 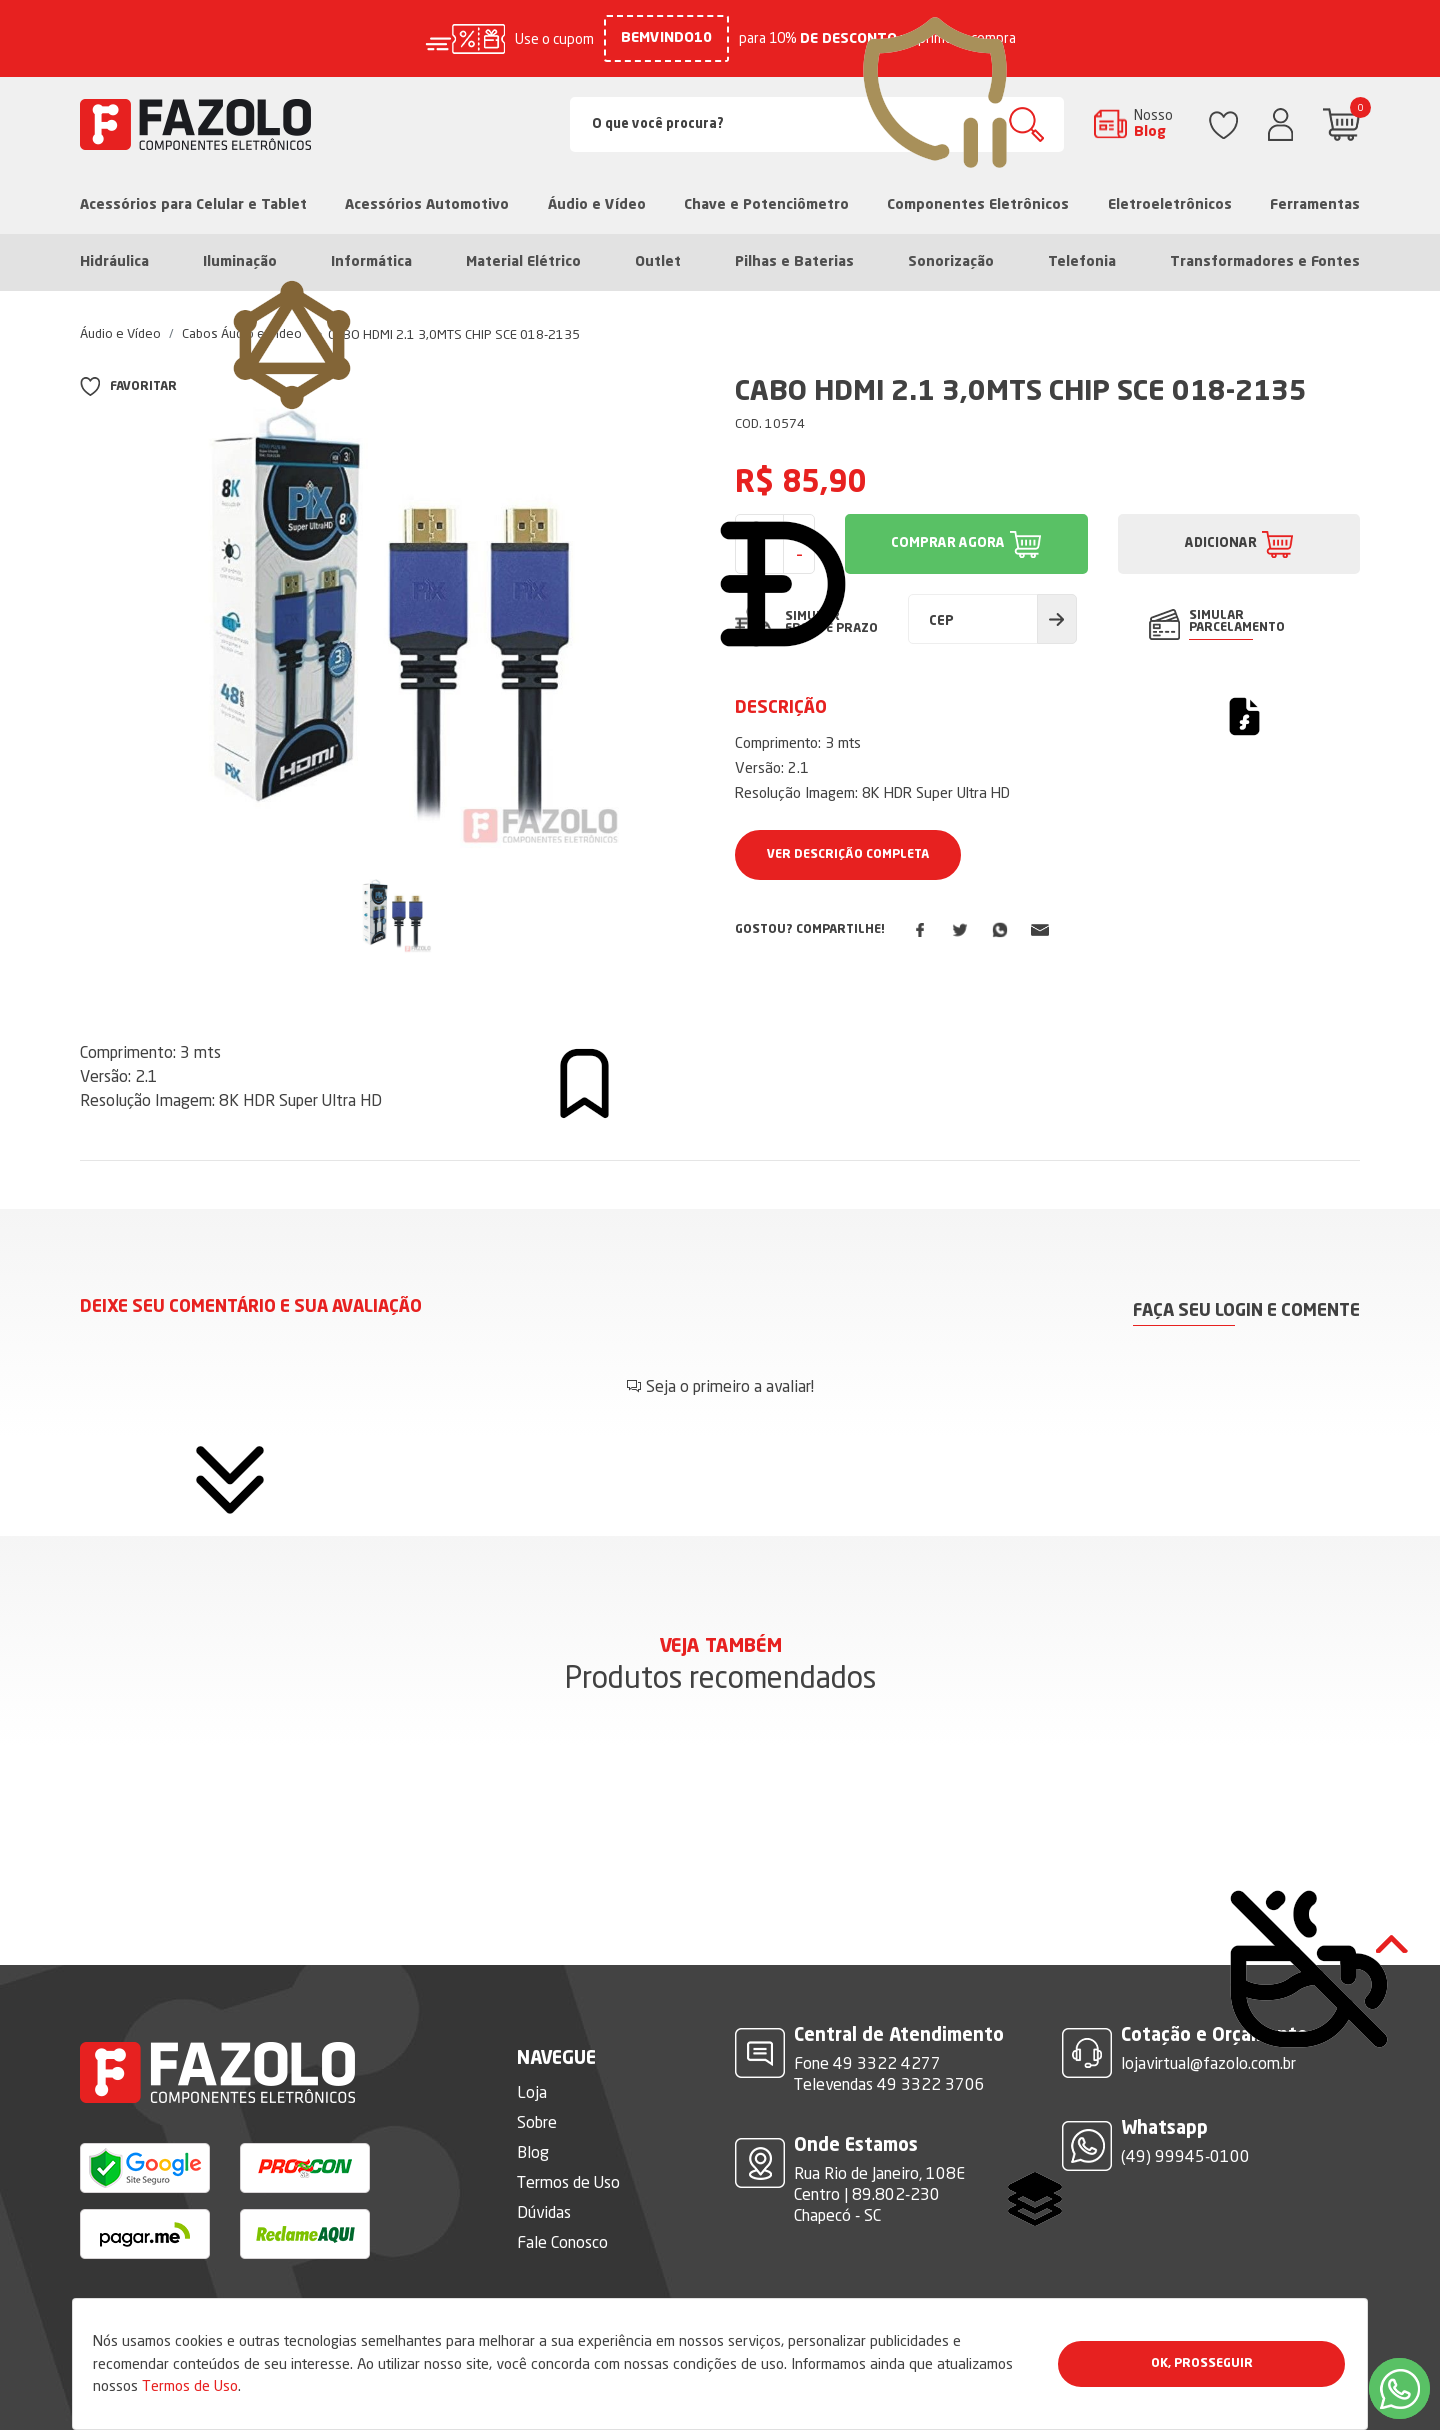 What do you see at coordinates (1244, 716) in the screenshot?
I see `open a function or script file` at bounding box center [1244, 716].